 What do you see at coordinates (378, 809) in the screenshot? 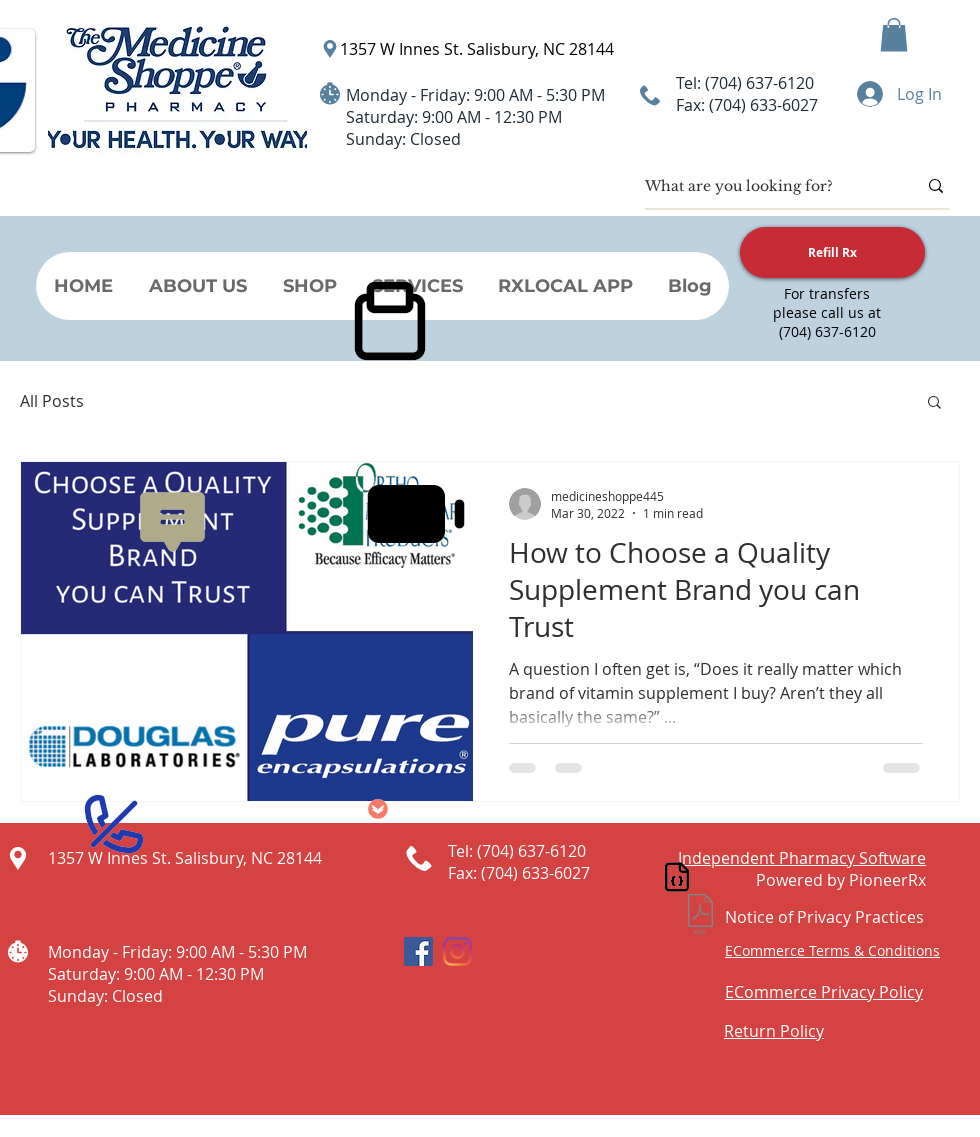
I see `indicates membership in discord's hypesquad brilliance house` at bounding box center [378, 809].